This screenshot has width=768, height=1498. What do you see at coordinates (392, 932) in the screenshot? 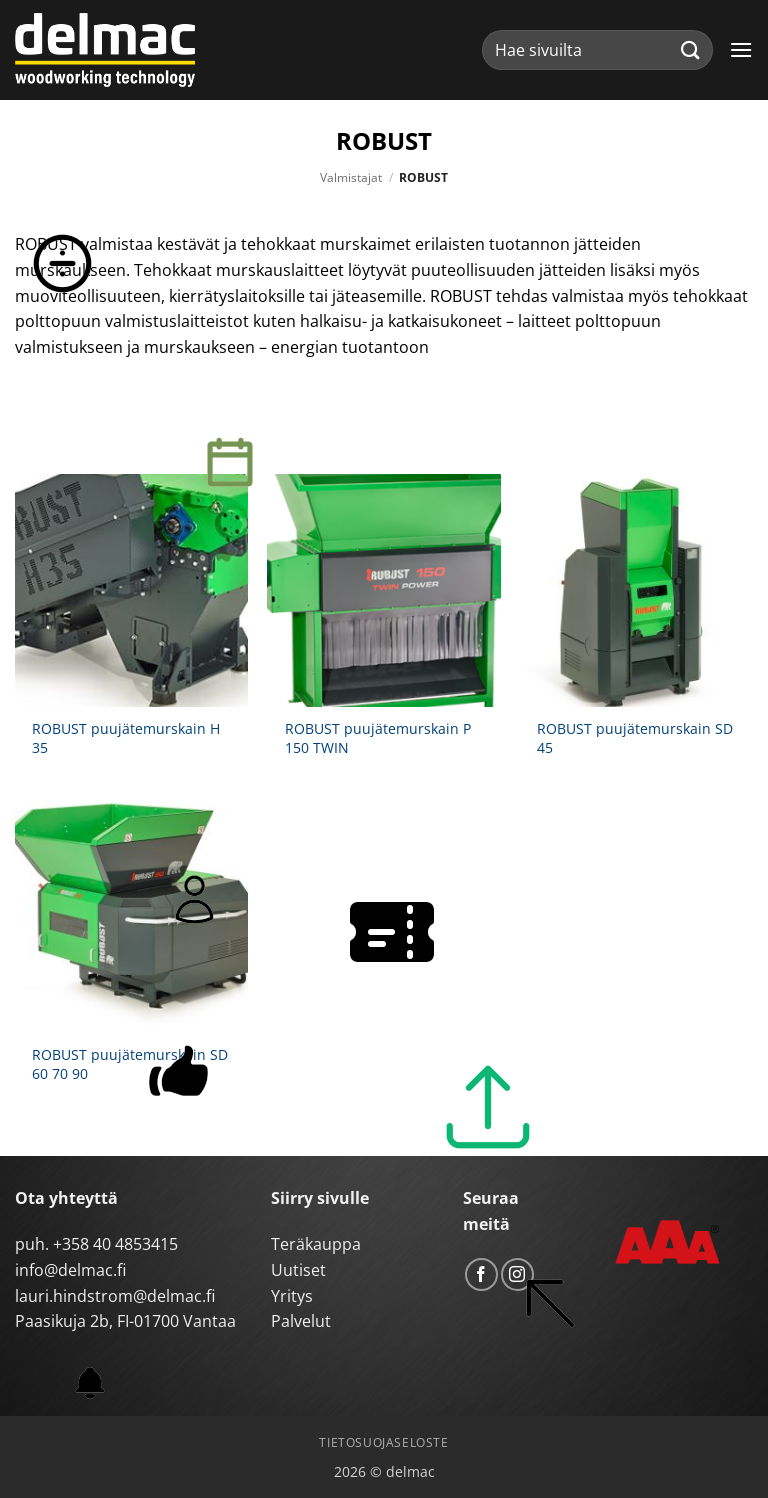
I see `view your tickets or passes` at bounding box center [392, 932].